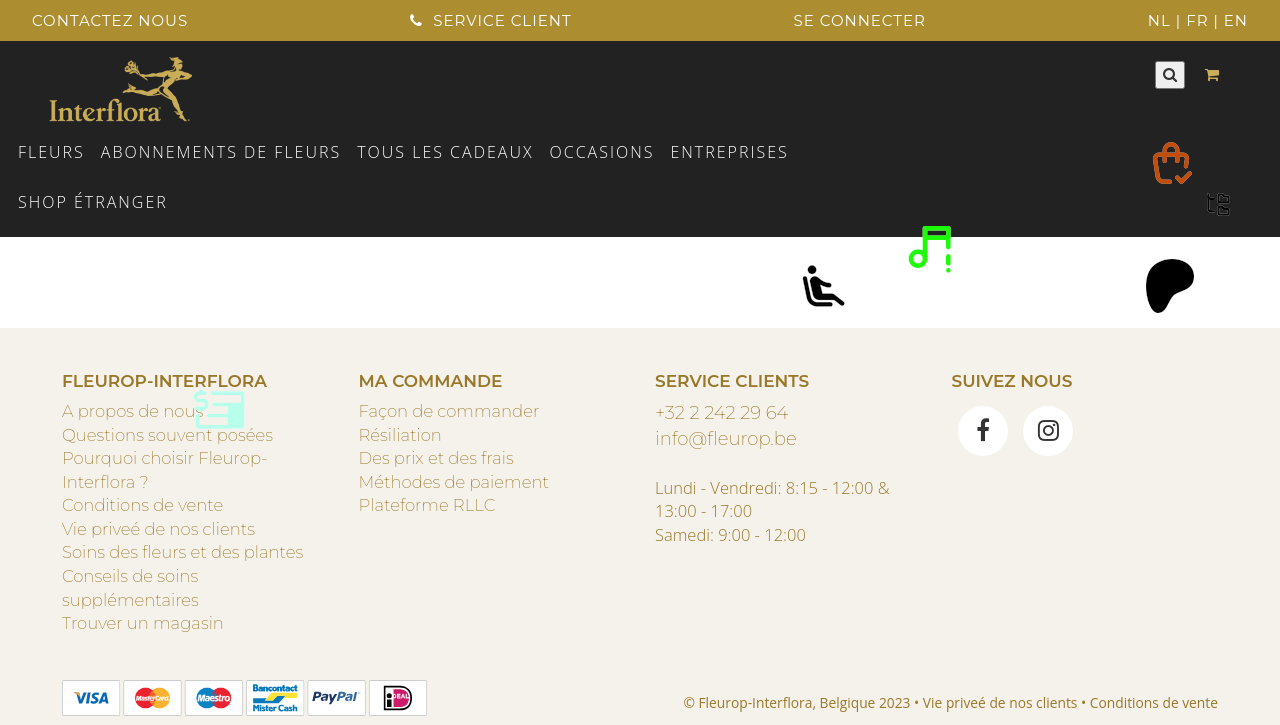  Describe the element at coordinates (932, 247) in the screenshot. I see `music playback error or issue` at that location.